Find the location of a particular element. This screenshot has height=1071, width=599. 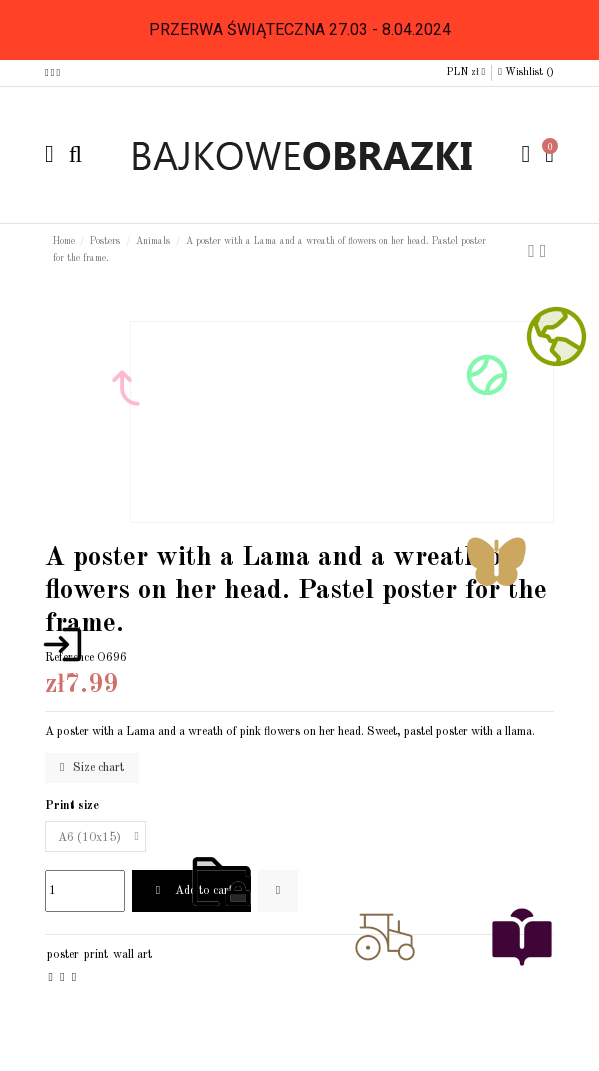

go back and up to previous section is located at coordinates (126, 388).